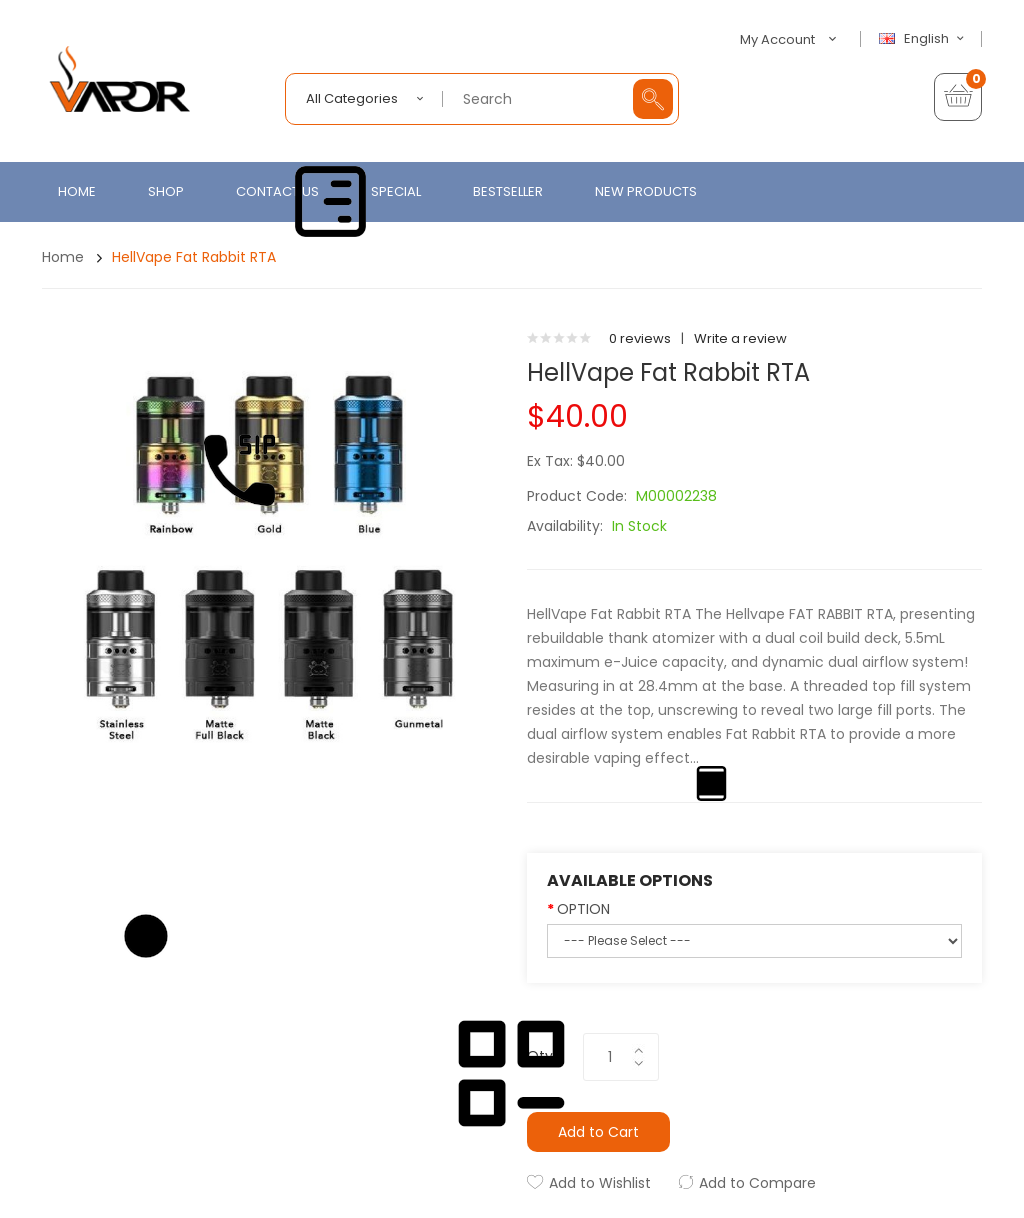  I want to click on align content to the right with full height stretch, so click(330, 201).